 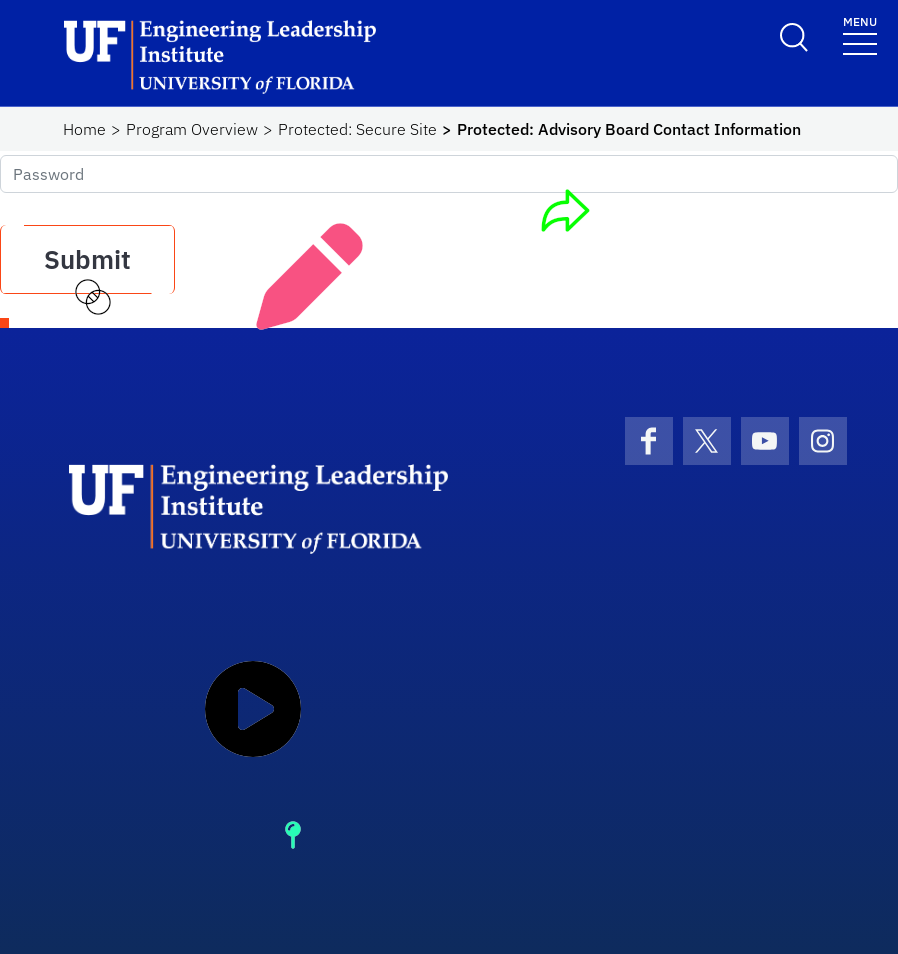 What do you see at coordinates (565, 210) in the screenshot?
I see `share or forward content` at bounding box center [565, 210].